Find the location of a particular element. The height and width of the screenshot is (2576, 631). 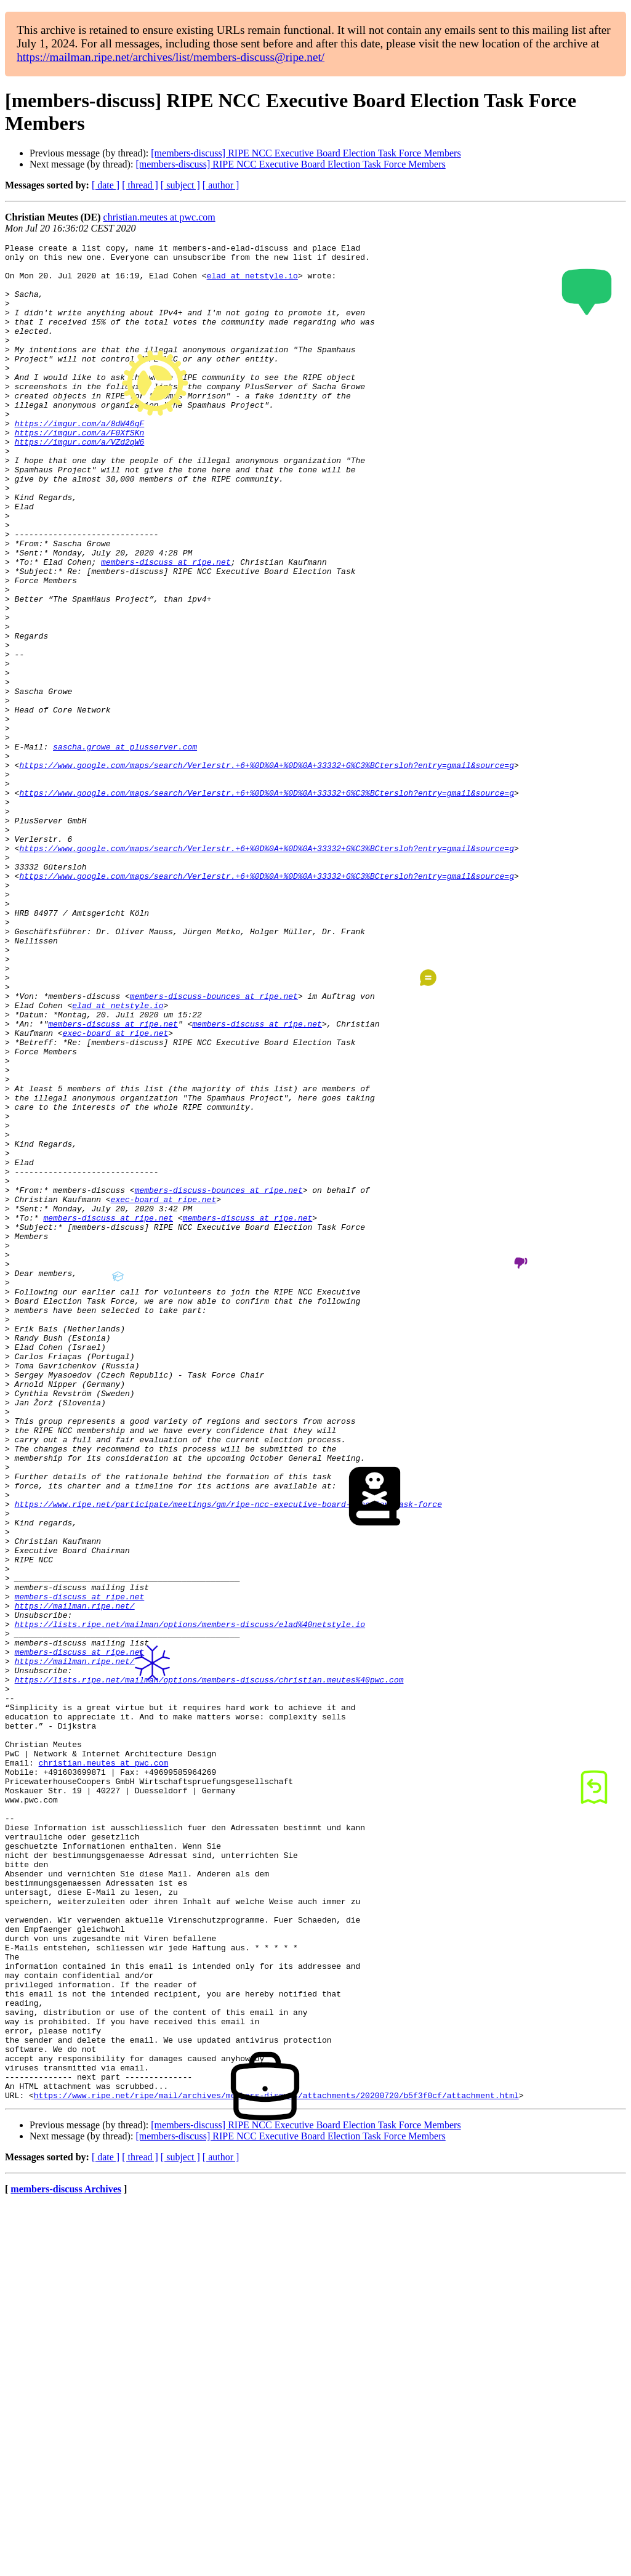

activate cooling or air conditioning mode is located at coordinates (152, 1663).